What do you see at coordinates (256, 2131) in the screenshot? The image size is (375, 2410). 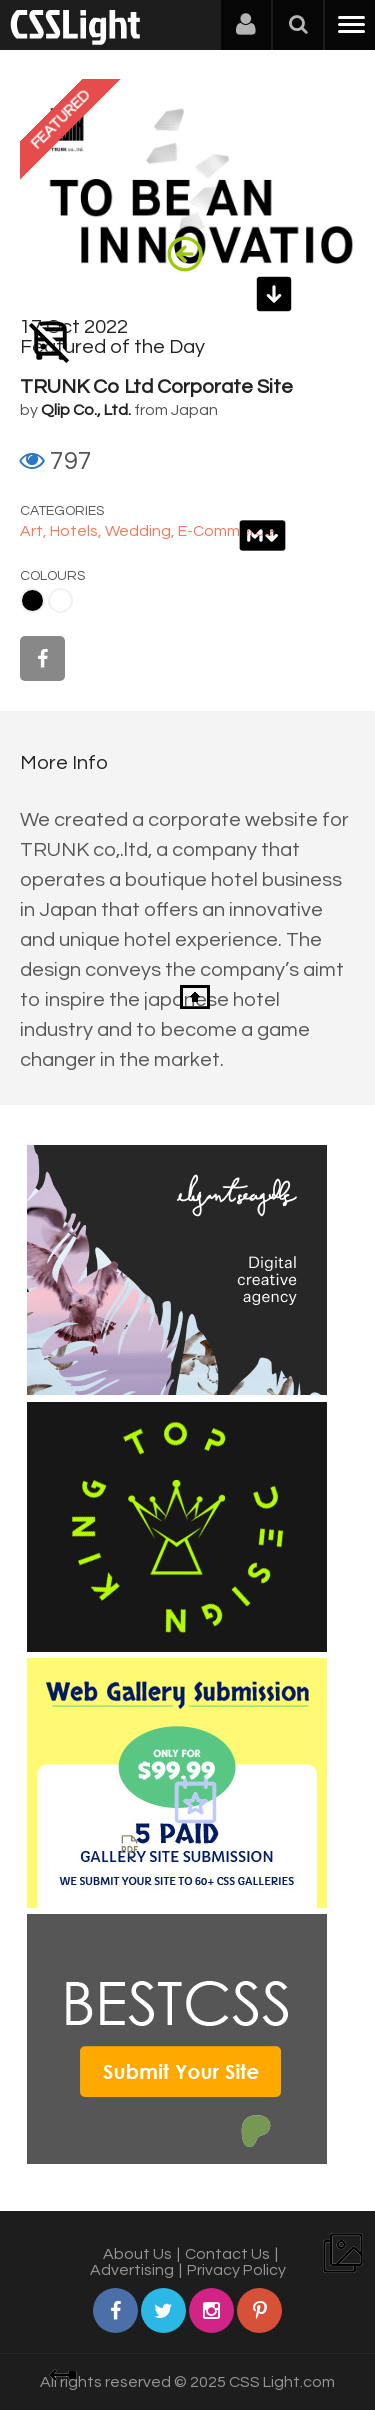 I see `visit patreon page` at bounding box center [256, 2131].